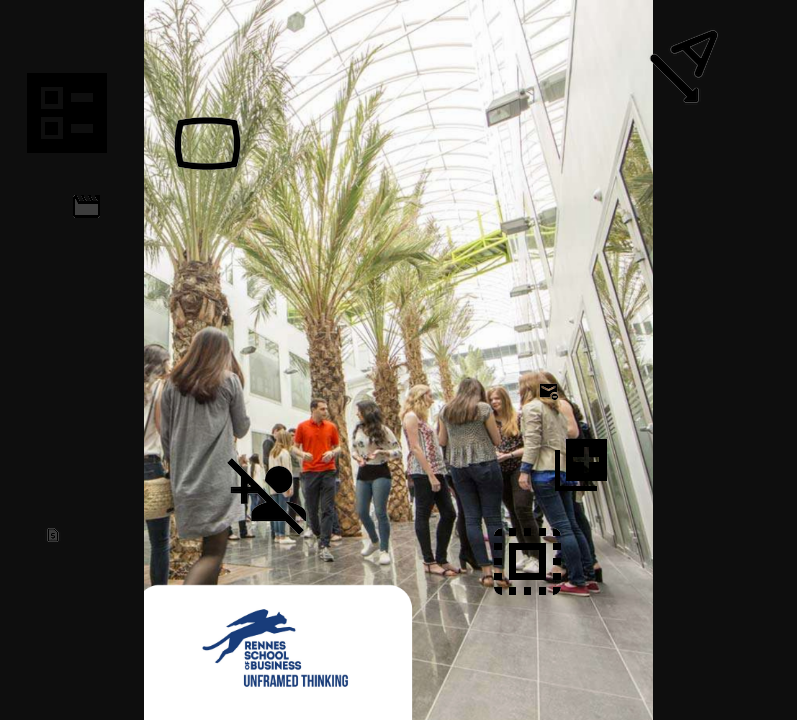 Image resolution: width=797 pixels, height=720 pixels. I want to click on switch to wide-angle or panorama camera mode, so click(207, 143).